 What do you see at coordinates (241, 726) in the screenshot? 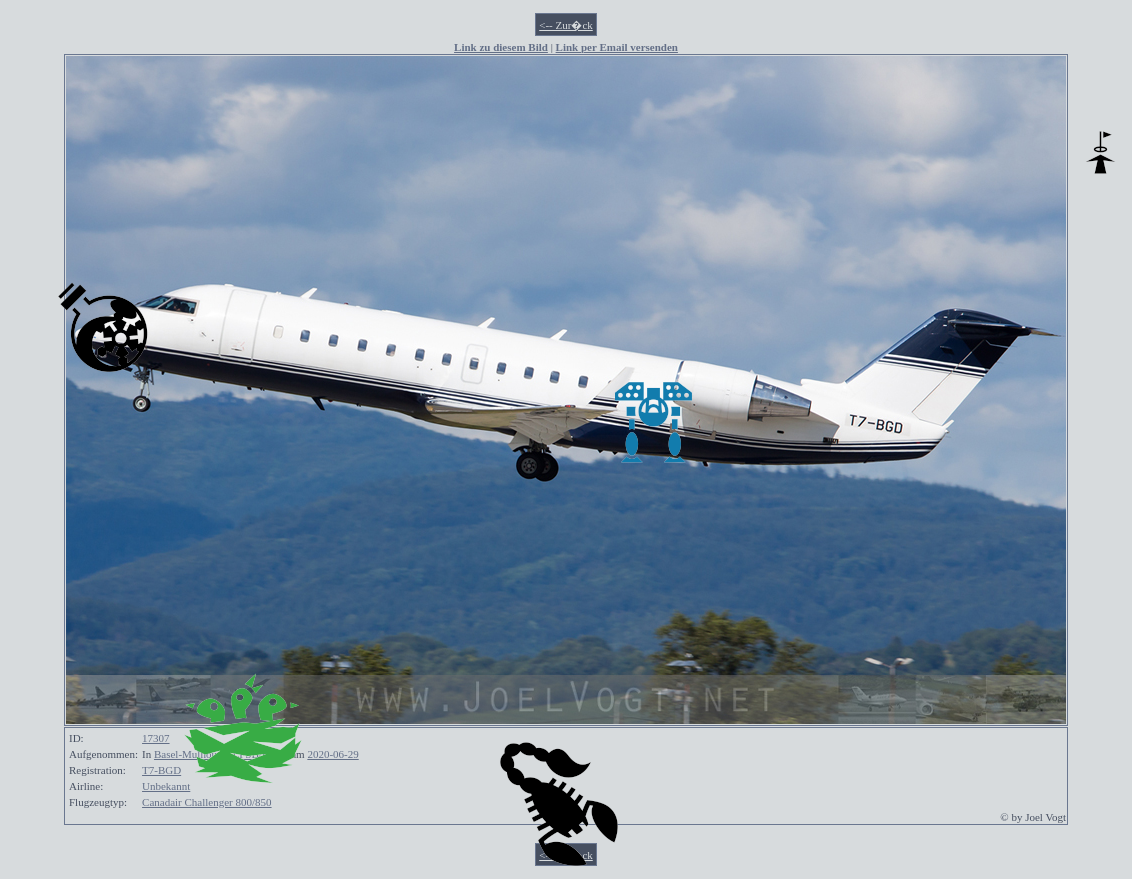
I see `view your nest or home feed` at bounding box center [241, 726].